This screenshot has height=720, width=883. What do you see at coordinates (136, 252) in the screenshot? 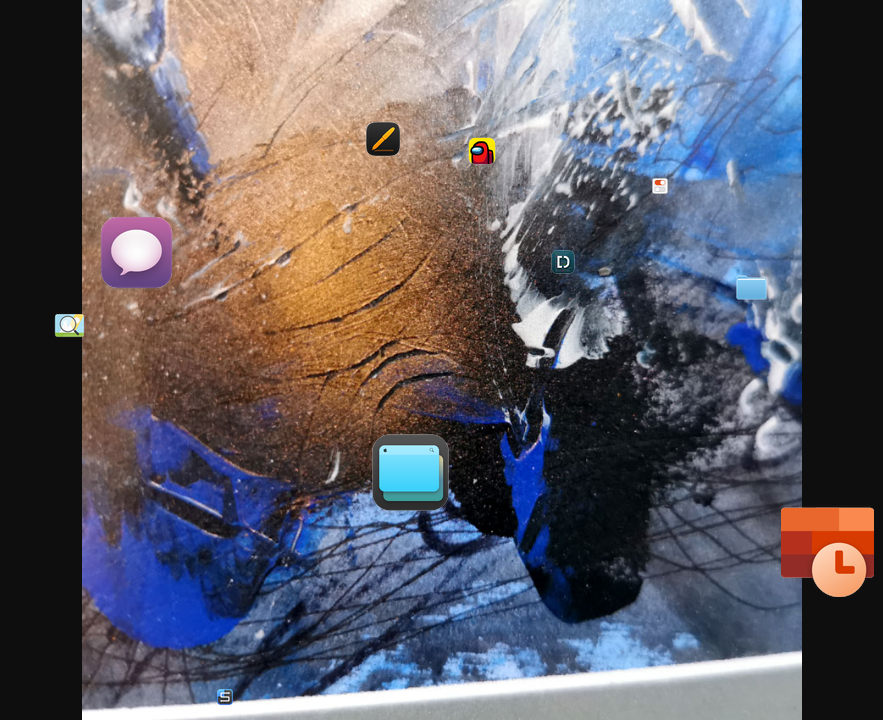
I see `open pidgin instant messaging app` at bounding box center [136, 252].